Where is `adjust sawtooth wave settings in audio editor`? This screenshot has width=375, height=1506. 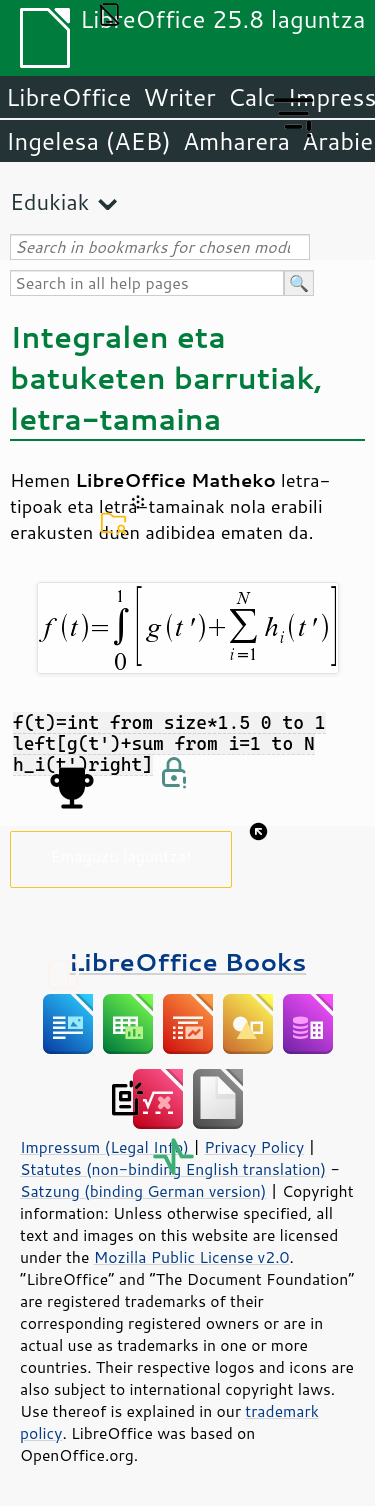
adjust sawtooth wave settings in audio editor is located at coordinates (173, 1156).